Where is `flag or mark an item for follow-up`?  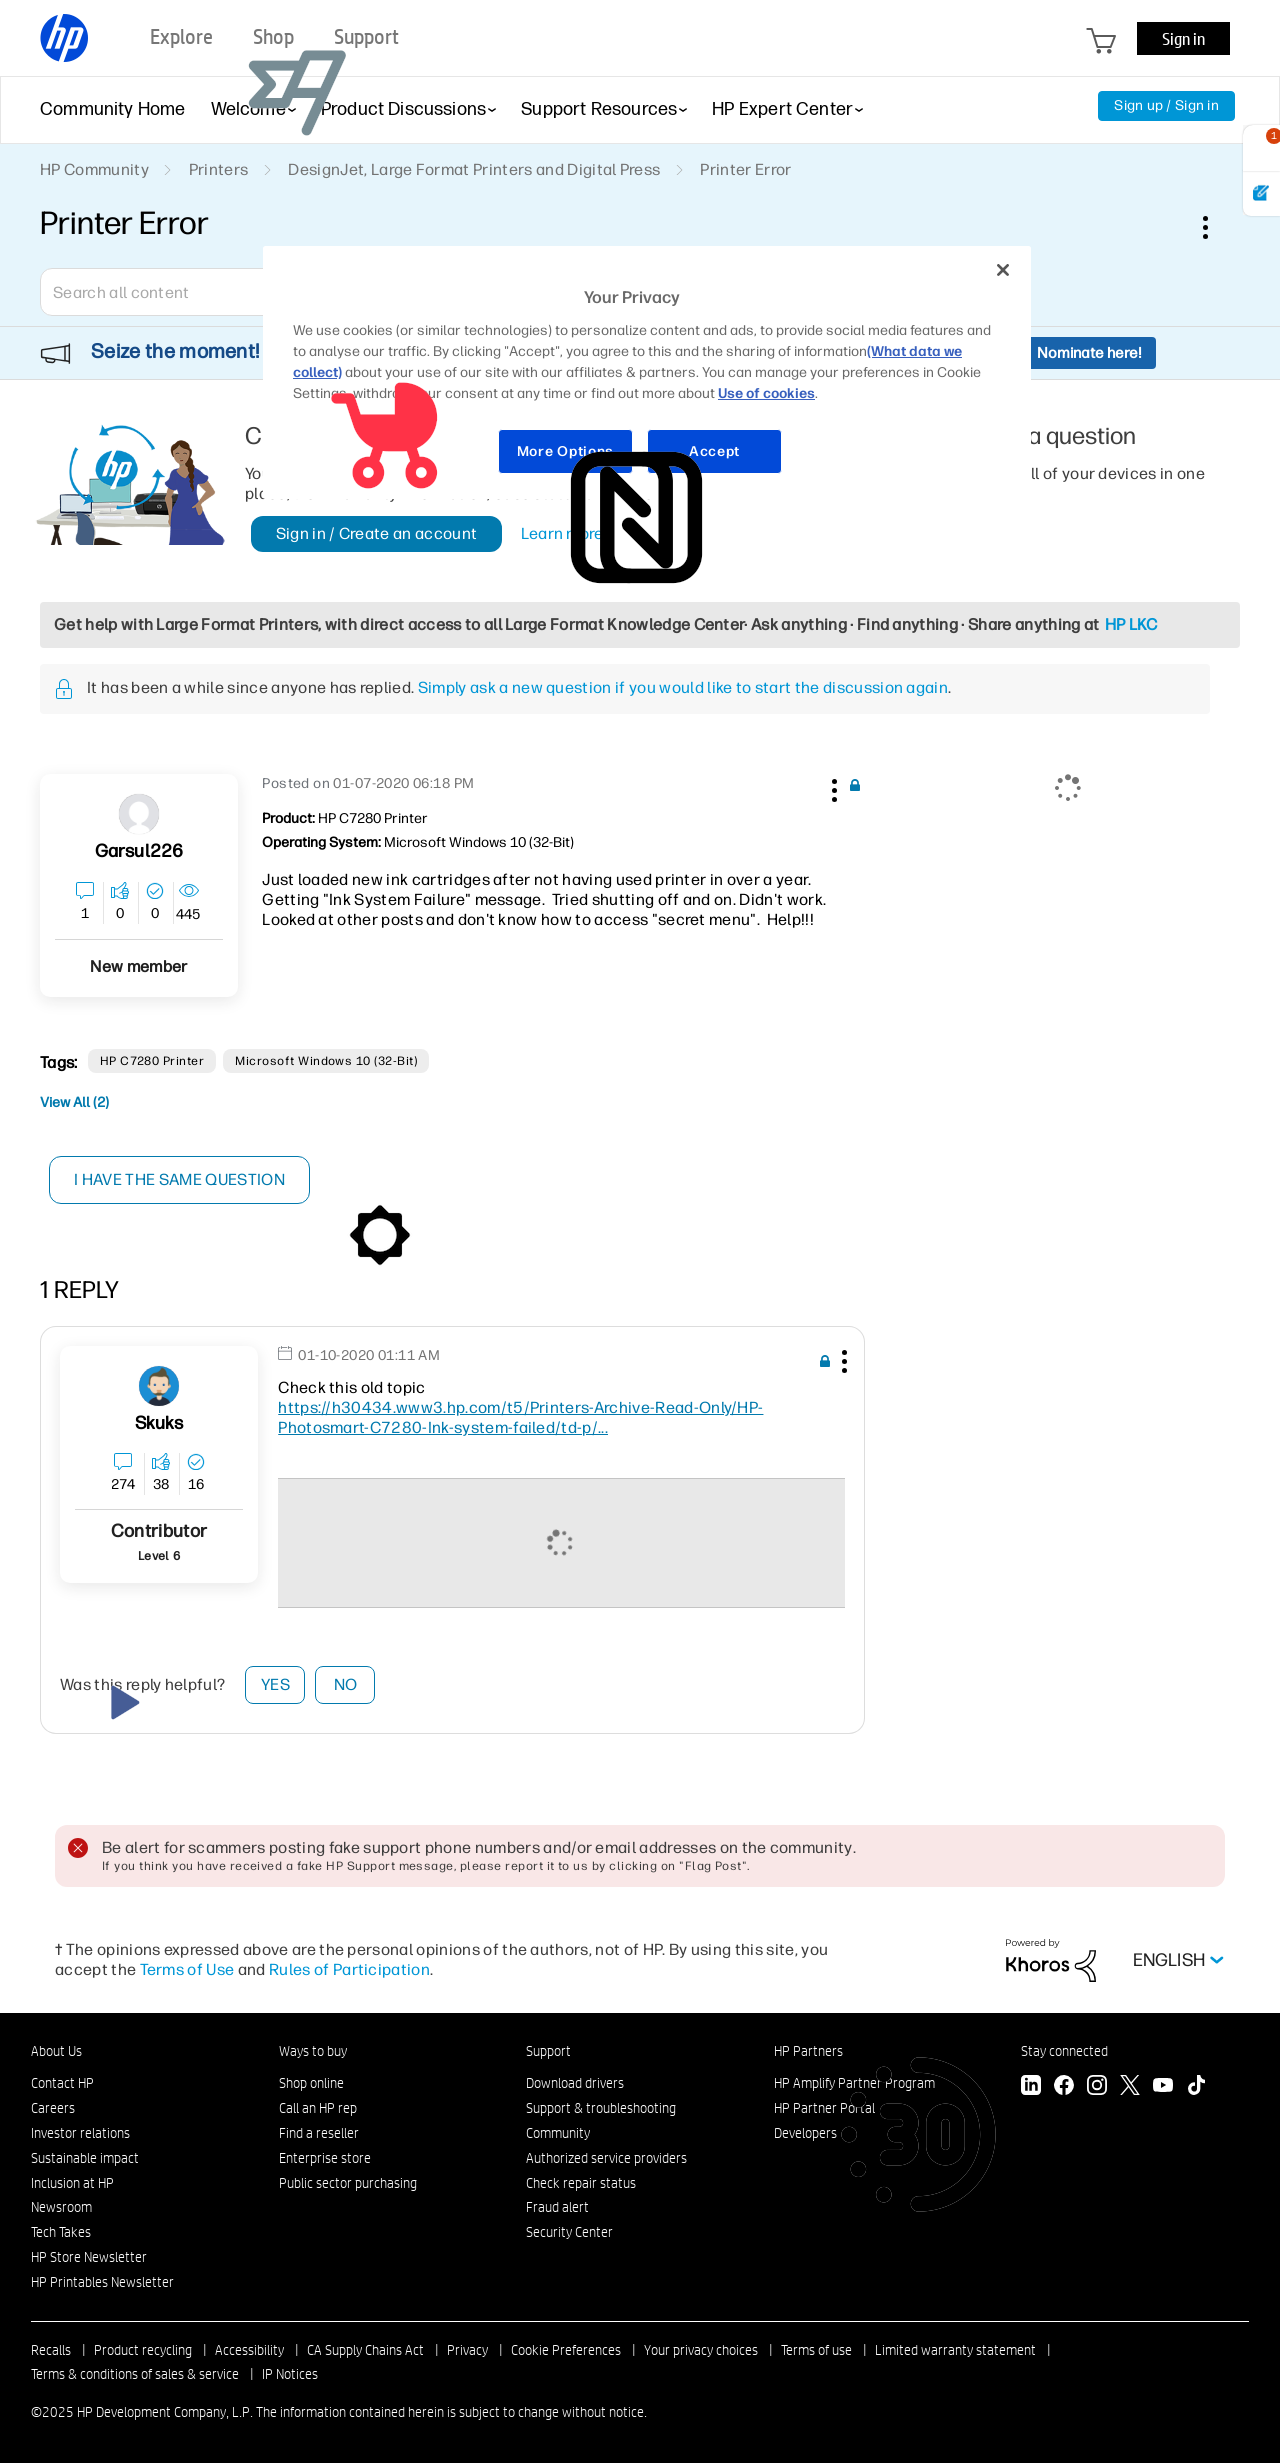
flag or mark an item for follow-up is located at coordinates (296, 89).